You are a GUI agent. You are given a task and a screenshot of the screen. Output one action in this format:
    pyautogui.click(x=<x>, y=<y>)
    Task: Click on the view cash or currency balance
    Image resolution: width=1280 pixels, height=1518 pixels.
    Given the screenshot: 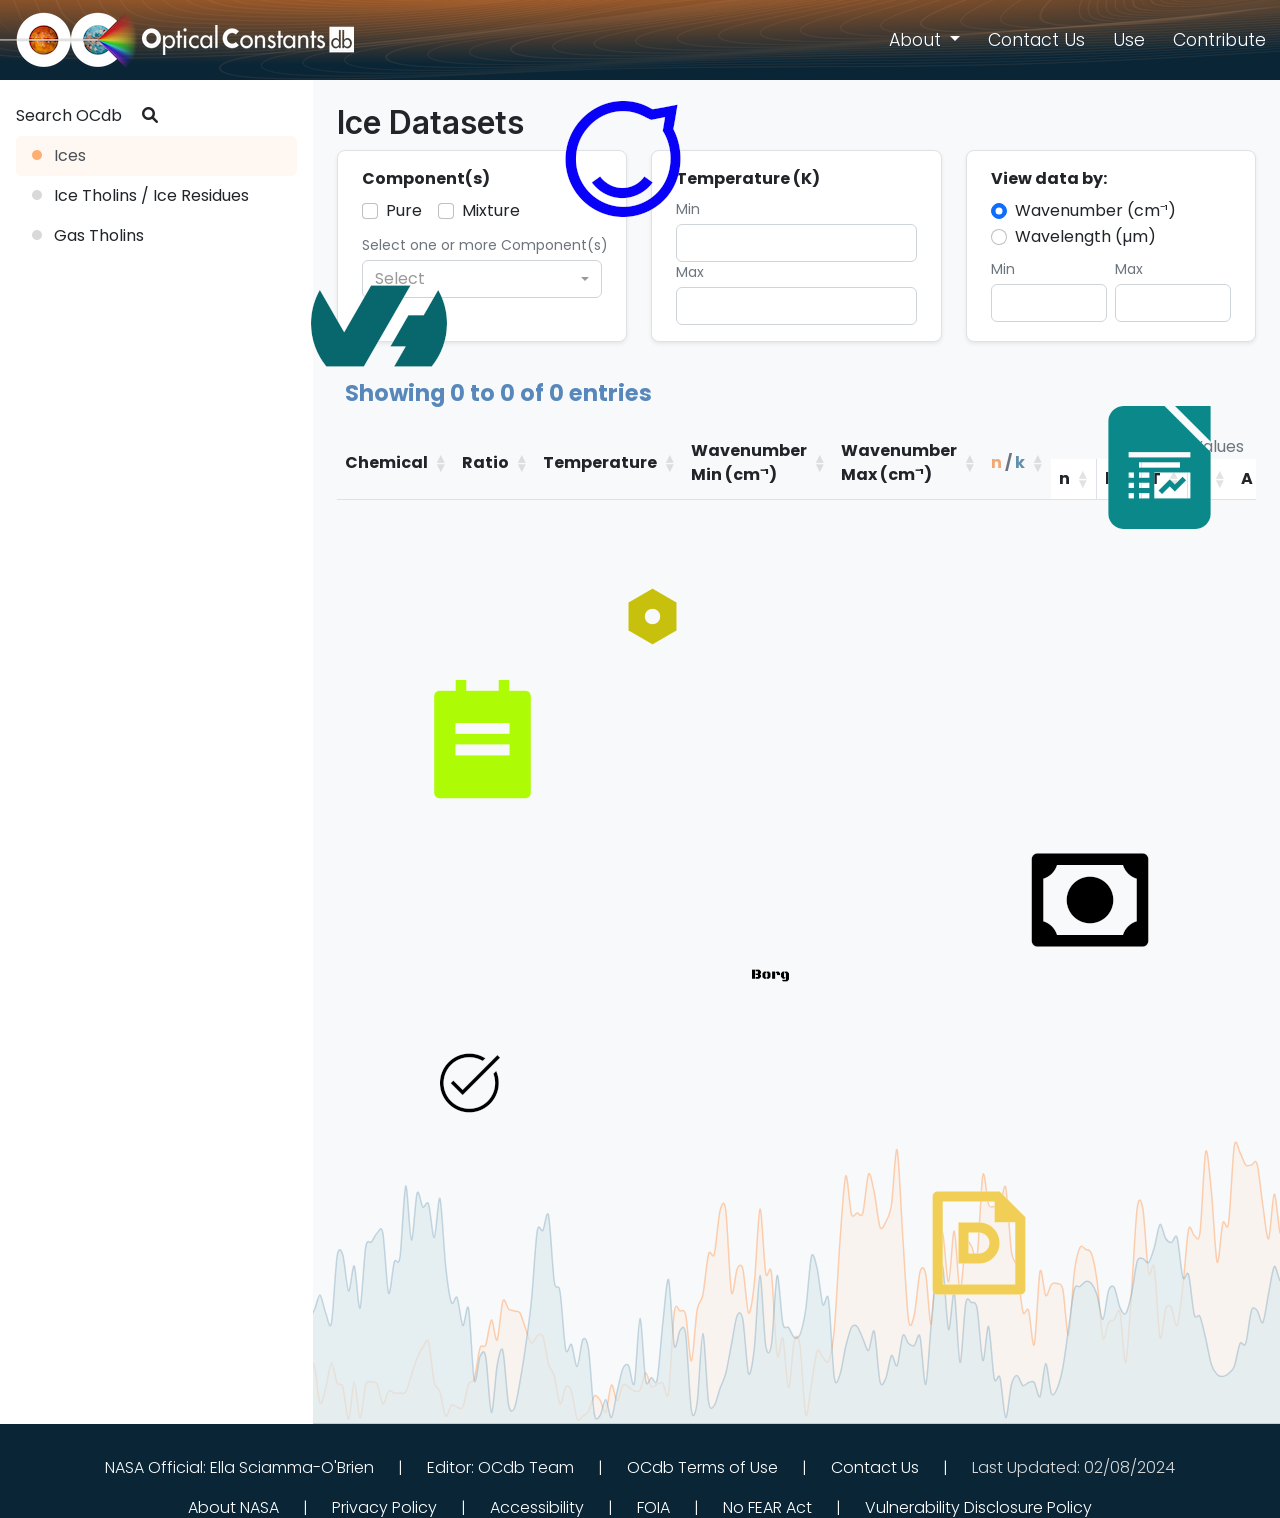 What is the action you would take?
    pyautogui.click(x=1090, y=900)
    